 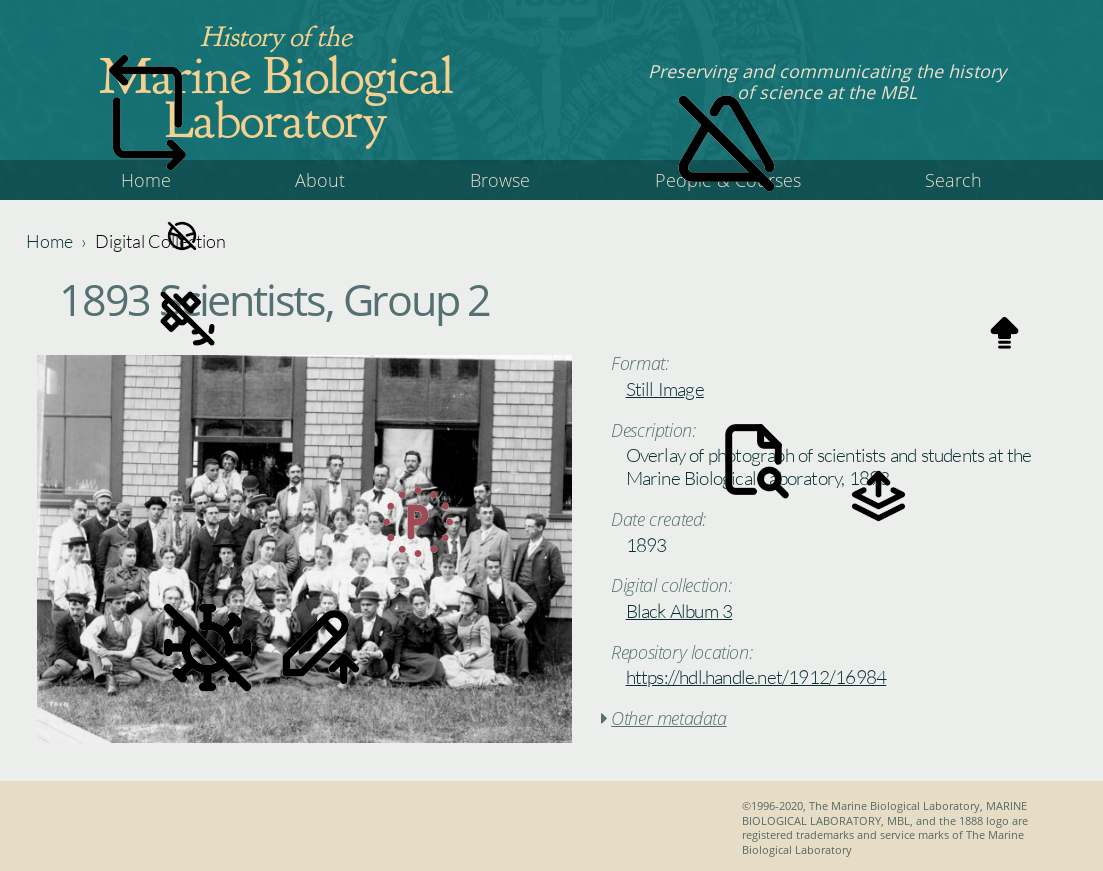 I want to click on satellite connection unavailable, so click(x=187, y=318).